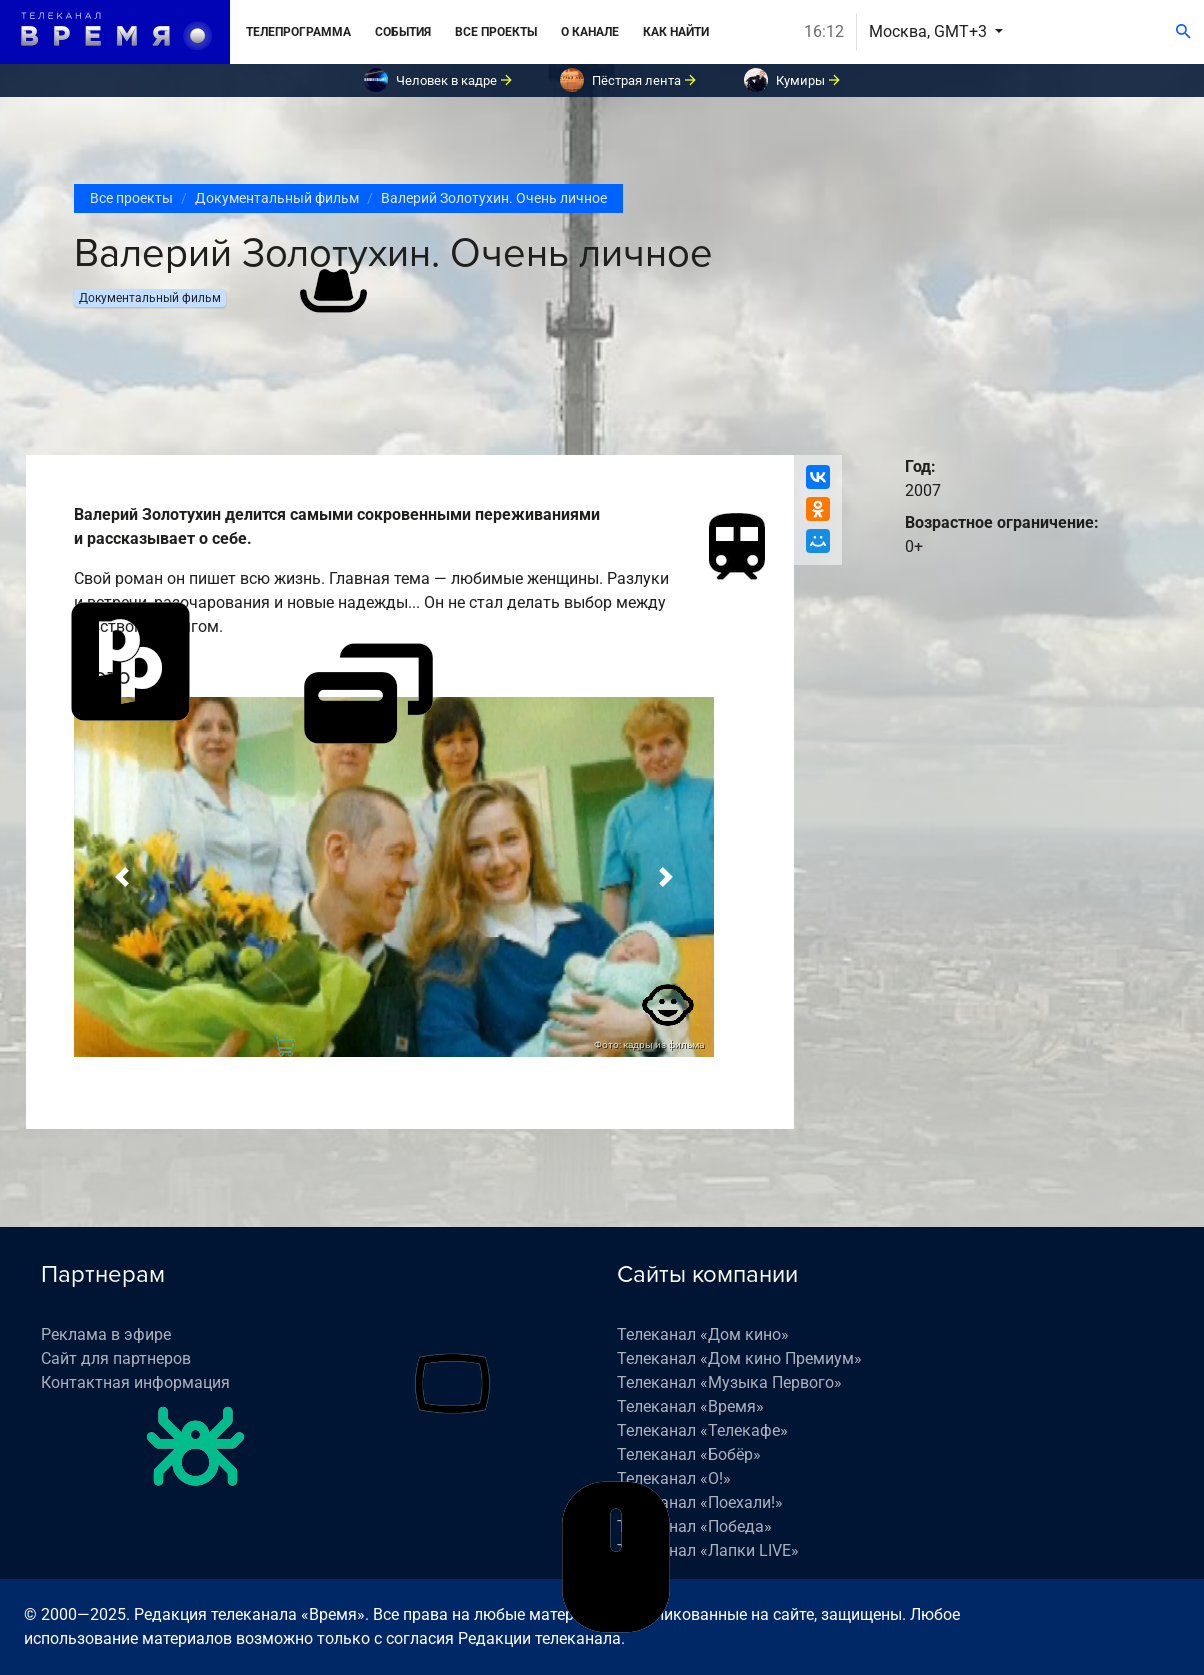  Describe the element at coordinates (668, 1005) in the screenshot. I see `access child-friendly or parental control settings` at that location.